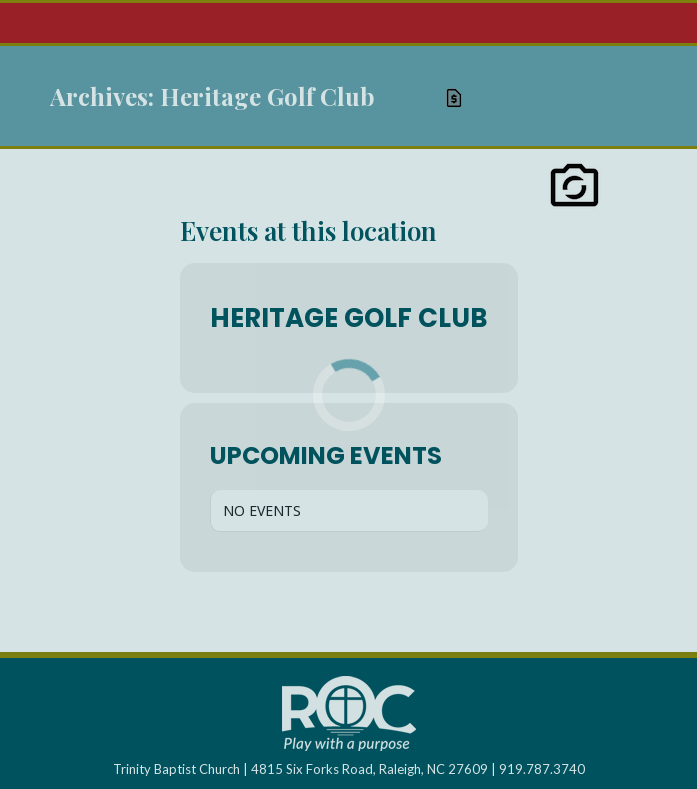 Image resolution: width=697 pixels, height=789 pixels. Describe the element at coordinates (454, 98) in the screenshot. I see `view invoice or billing document` at that location.